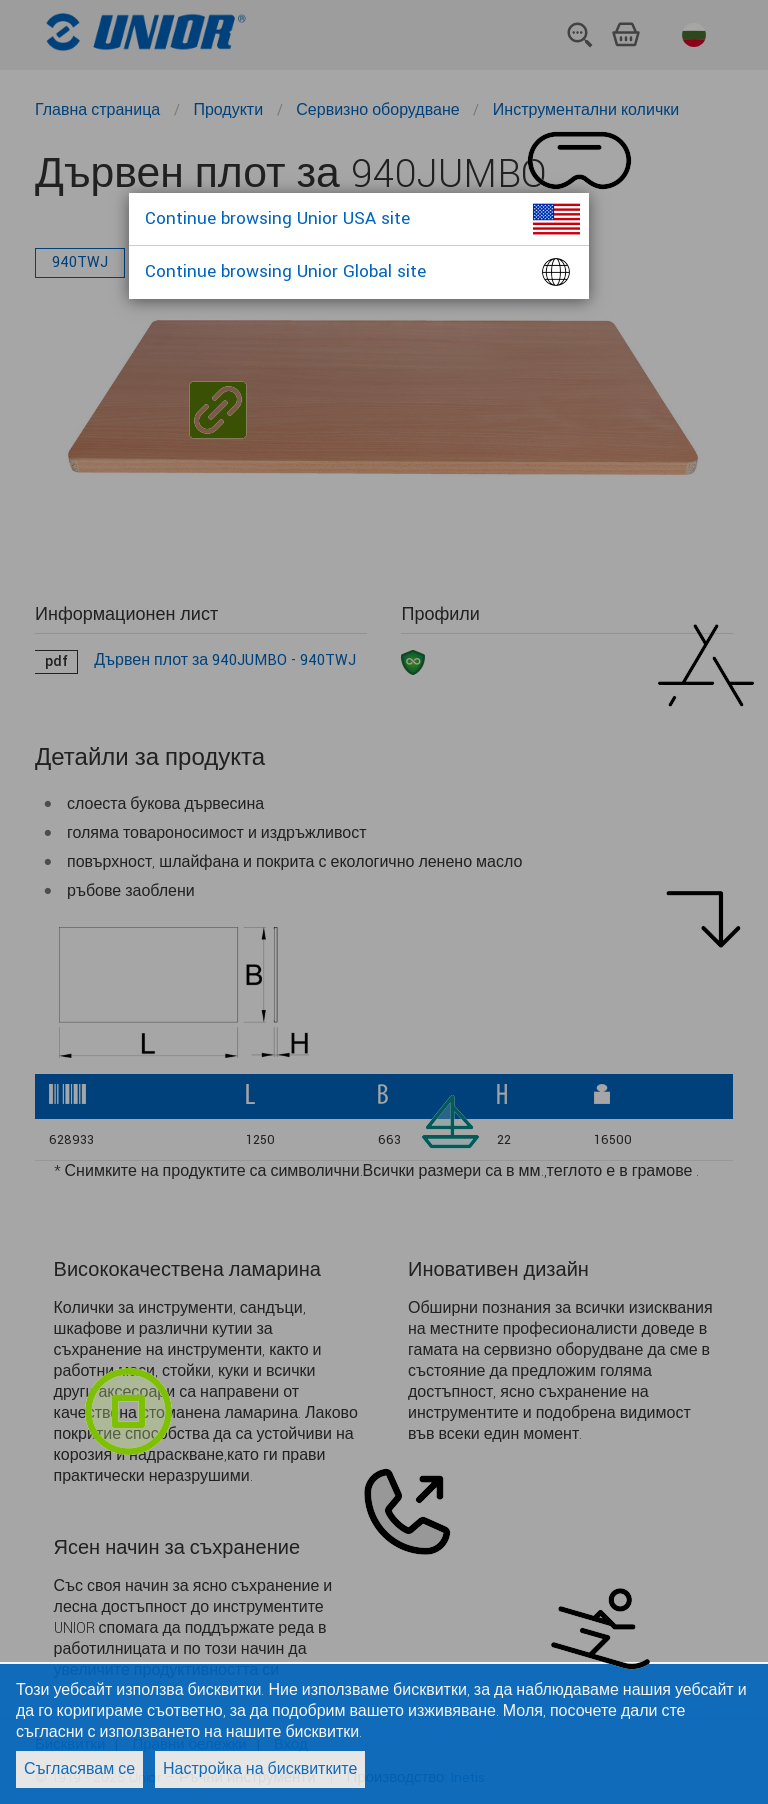  Describe the element at coordinates (706, 669) in the screenshot. I see `open the app store` at that location.